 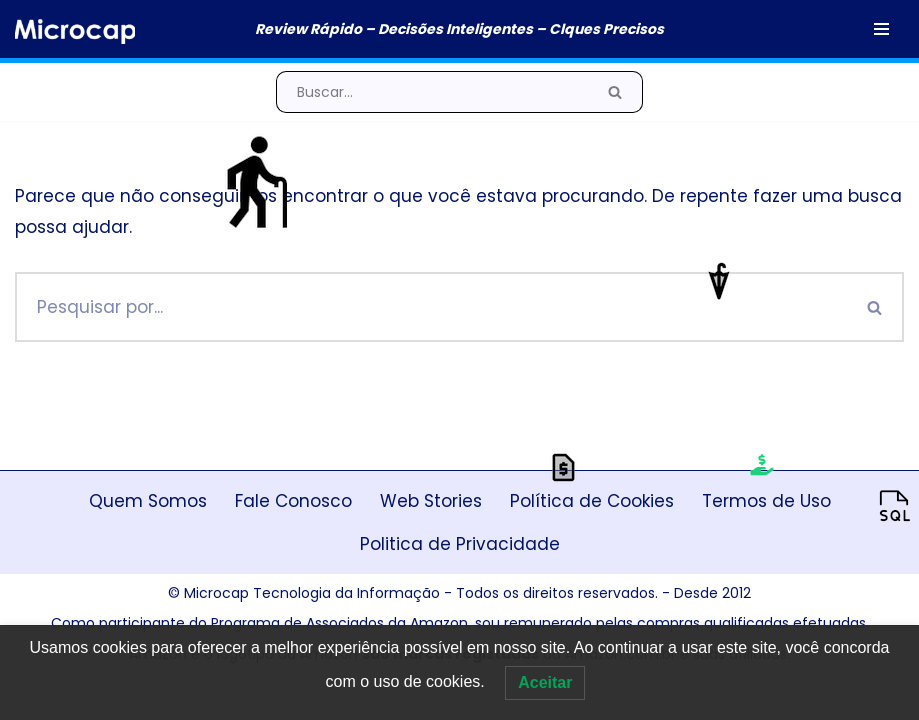 I want to click on view invoice or billing document, so click(x=563, y=467).